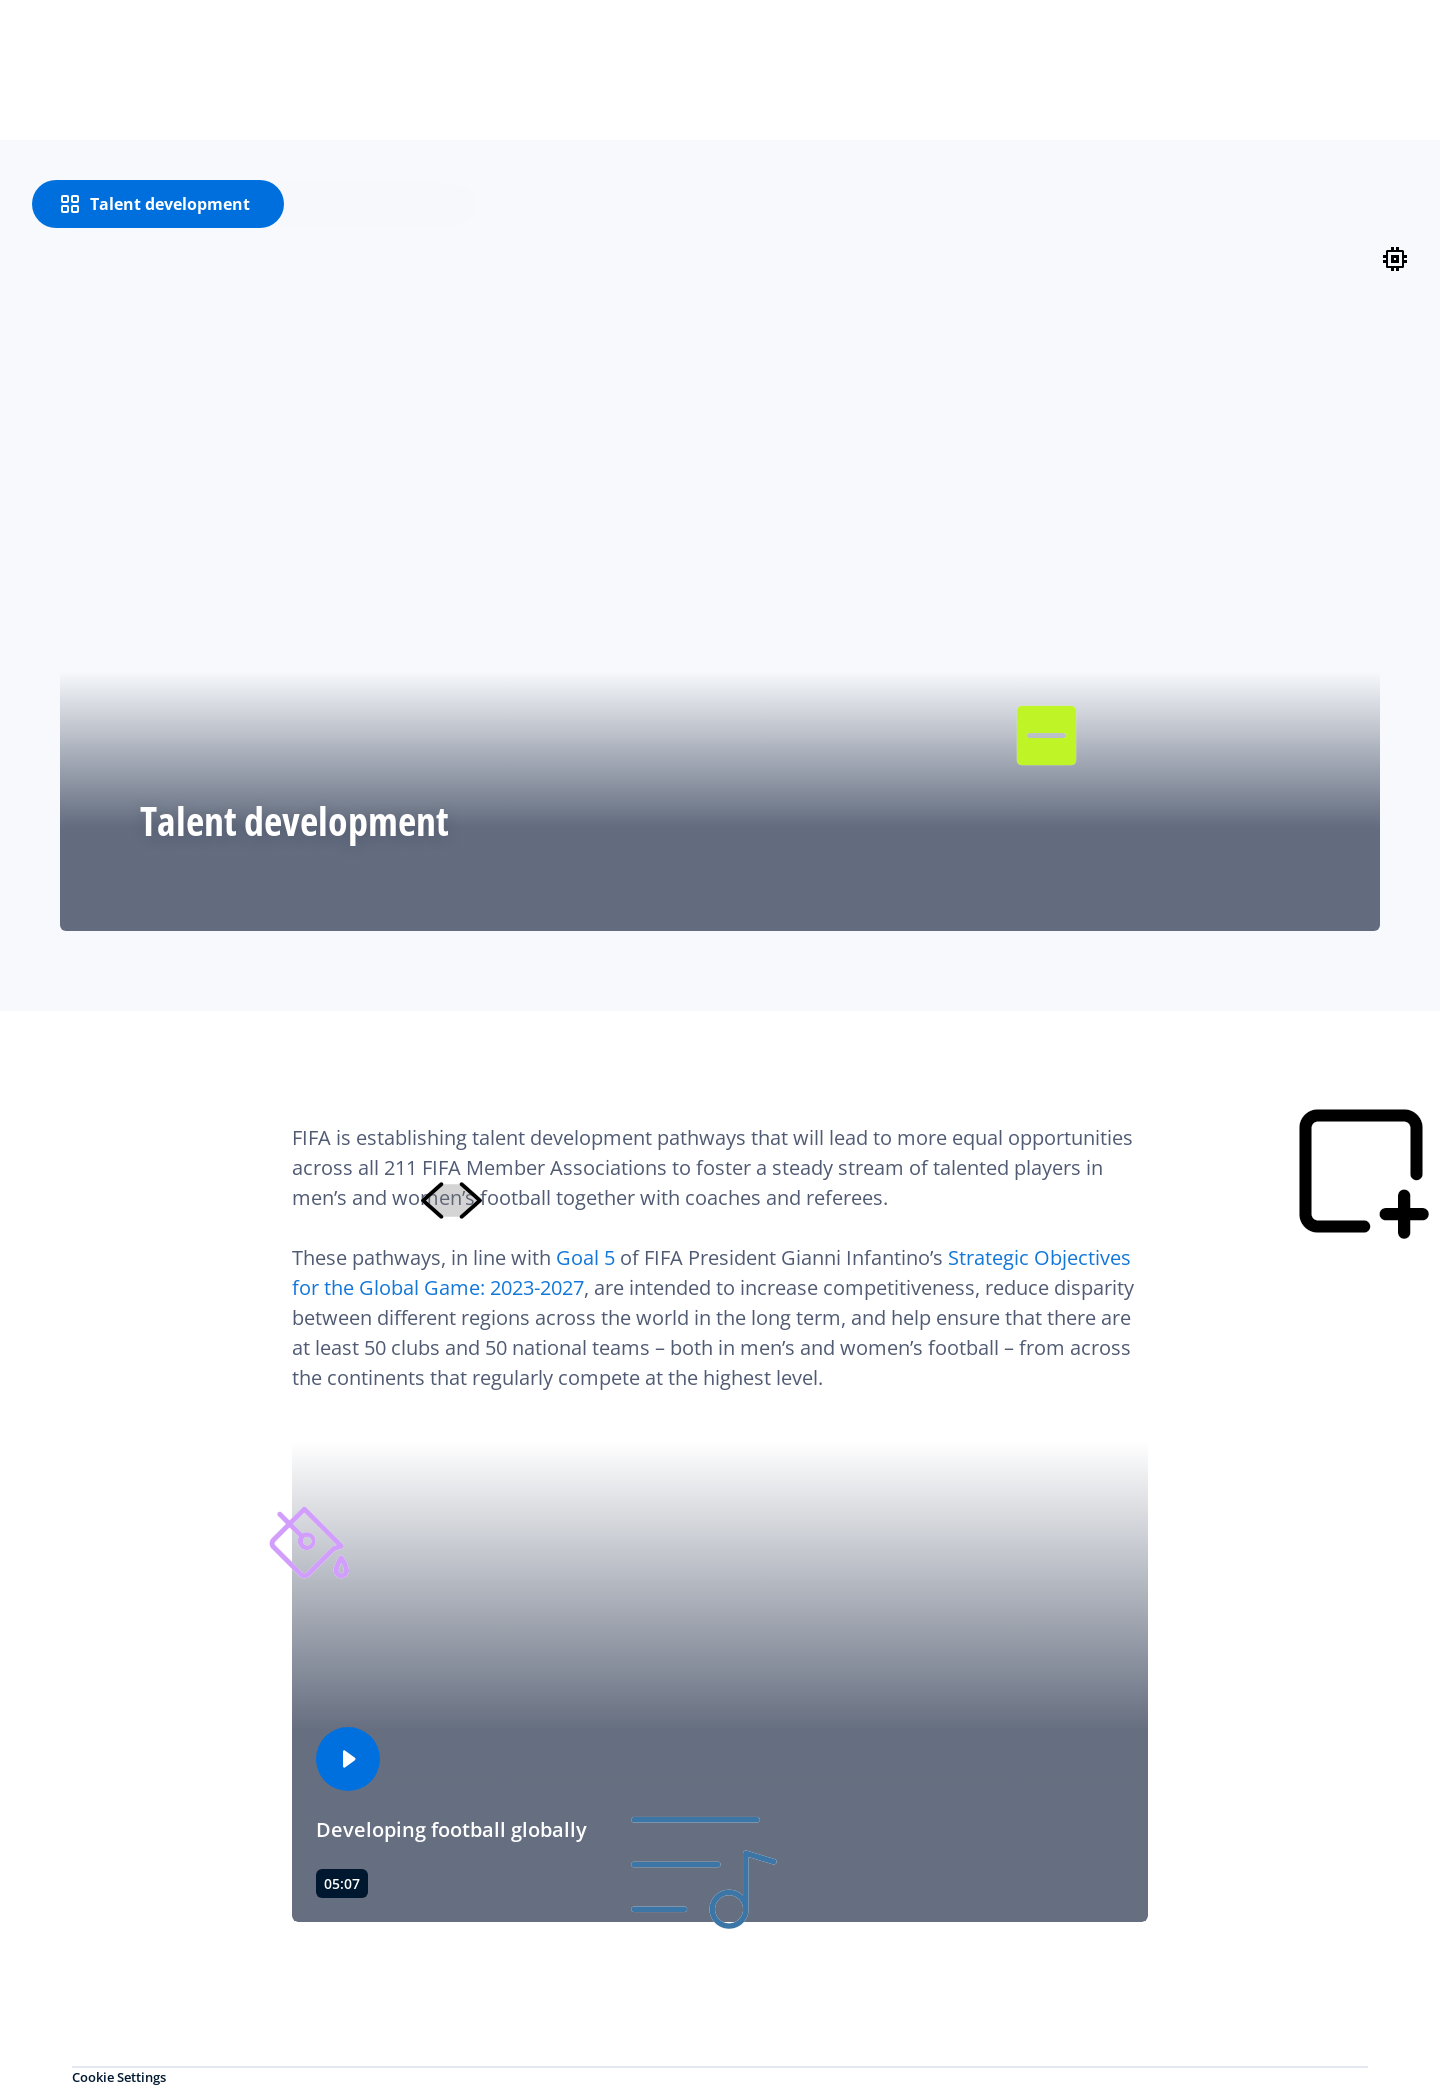 This screenshot has width=1440, height=2094. What do you see at coordinates (695, 1864) in the screenshot?
I see `view your music playlist` at bounding box center [695, 1864].